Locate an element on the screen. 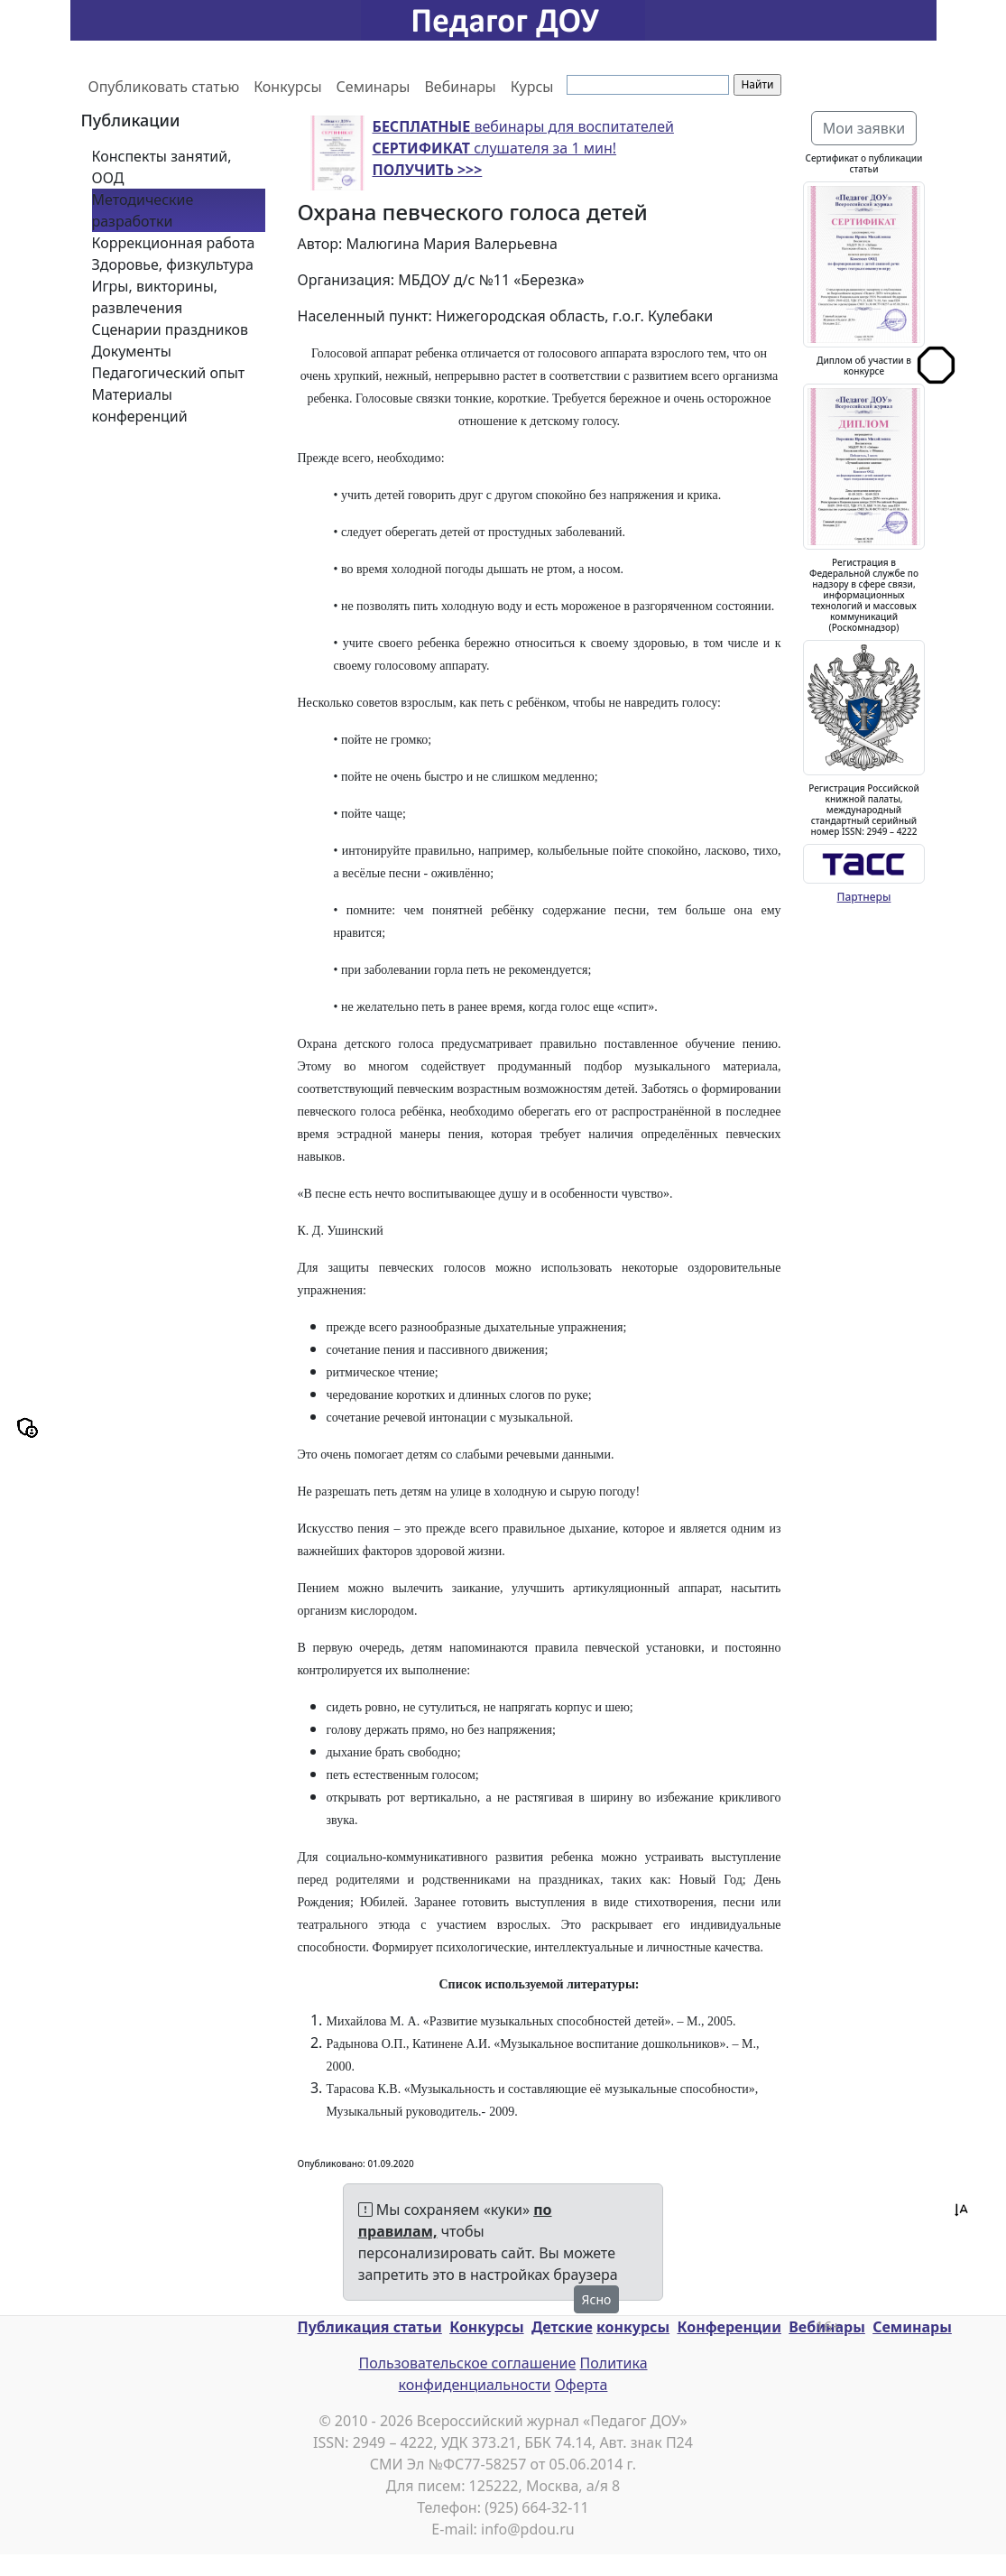 The height and width of the screenshot is (2576, 1006). access admin or user security settings is located at coordinates (26, 1426).